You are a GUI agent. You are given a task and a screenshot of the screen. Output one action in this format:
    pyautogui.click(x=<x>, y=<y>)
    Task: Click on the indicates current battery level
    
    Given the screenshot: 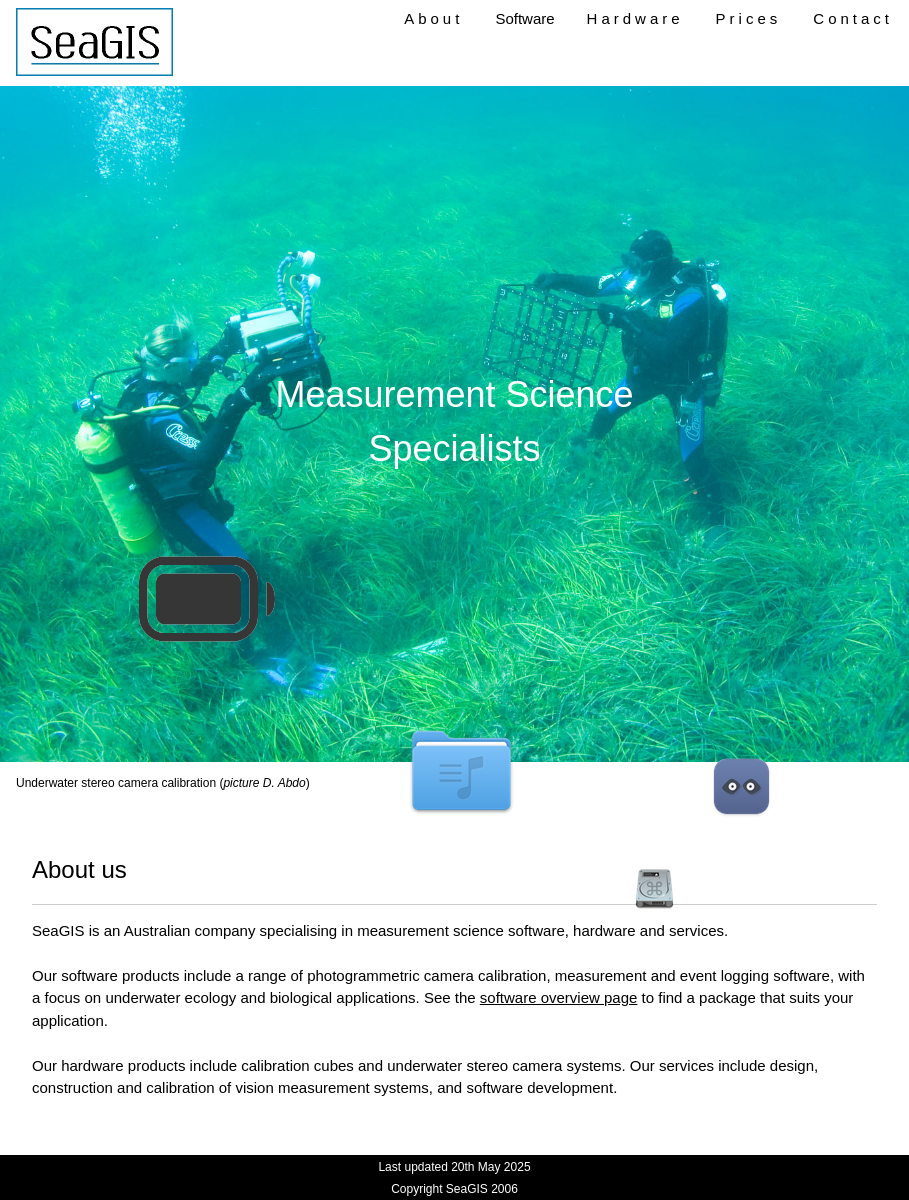 What is the action you would take?
    pyautogui.click(x=207, y=599)
    